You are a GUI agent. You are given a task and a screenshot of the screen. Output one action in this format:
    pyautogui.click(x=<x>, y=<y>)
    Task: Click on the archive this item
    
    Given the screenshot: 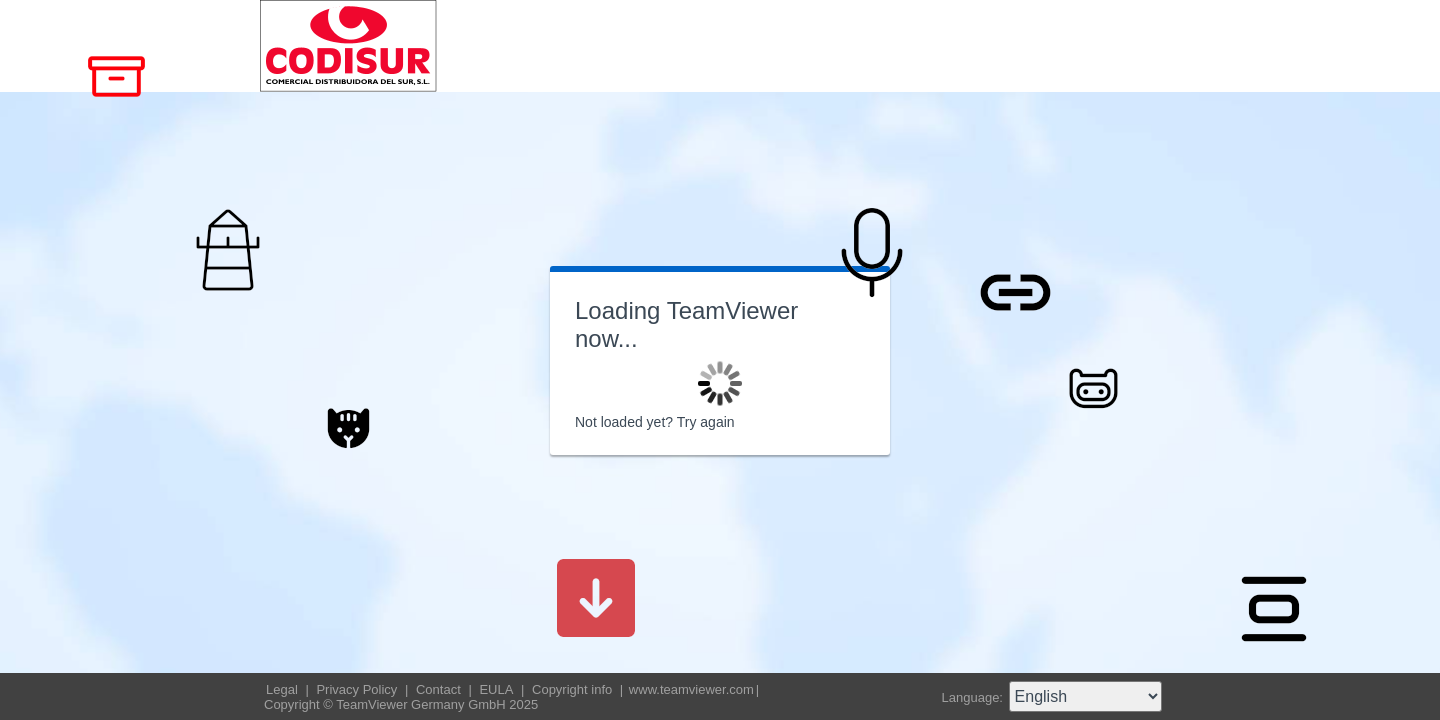 What is the action you would take?
    pyautogui.click(x=116, y=76)
    